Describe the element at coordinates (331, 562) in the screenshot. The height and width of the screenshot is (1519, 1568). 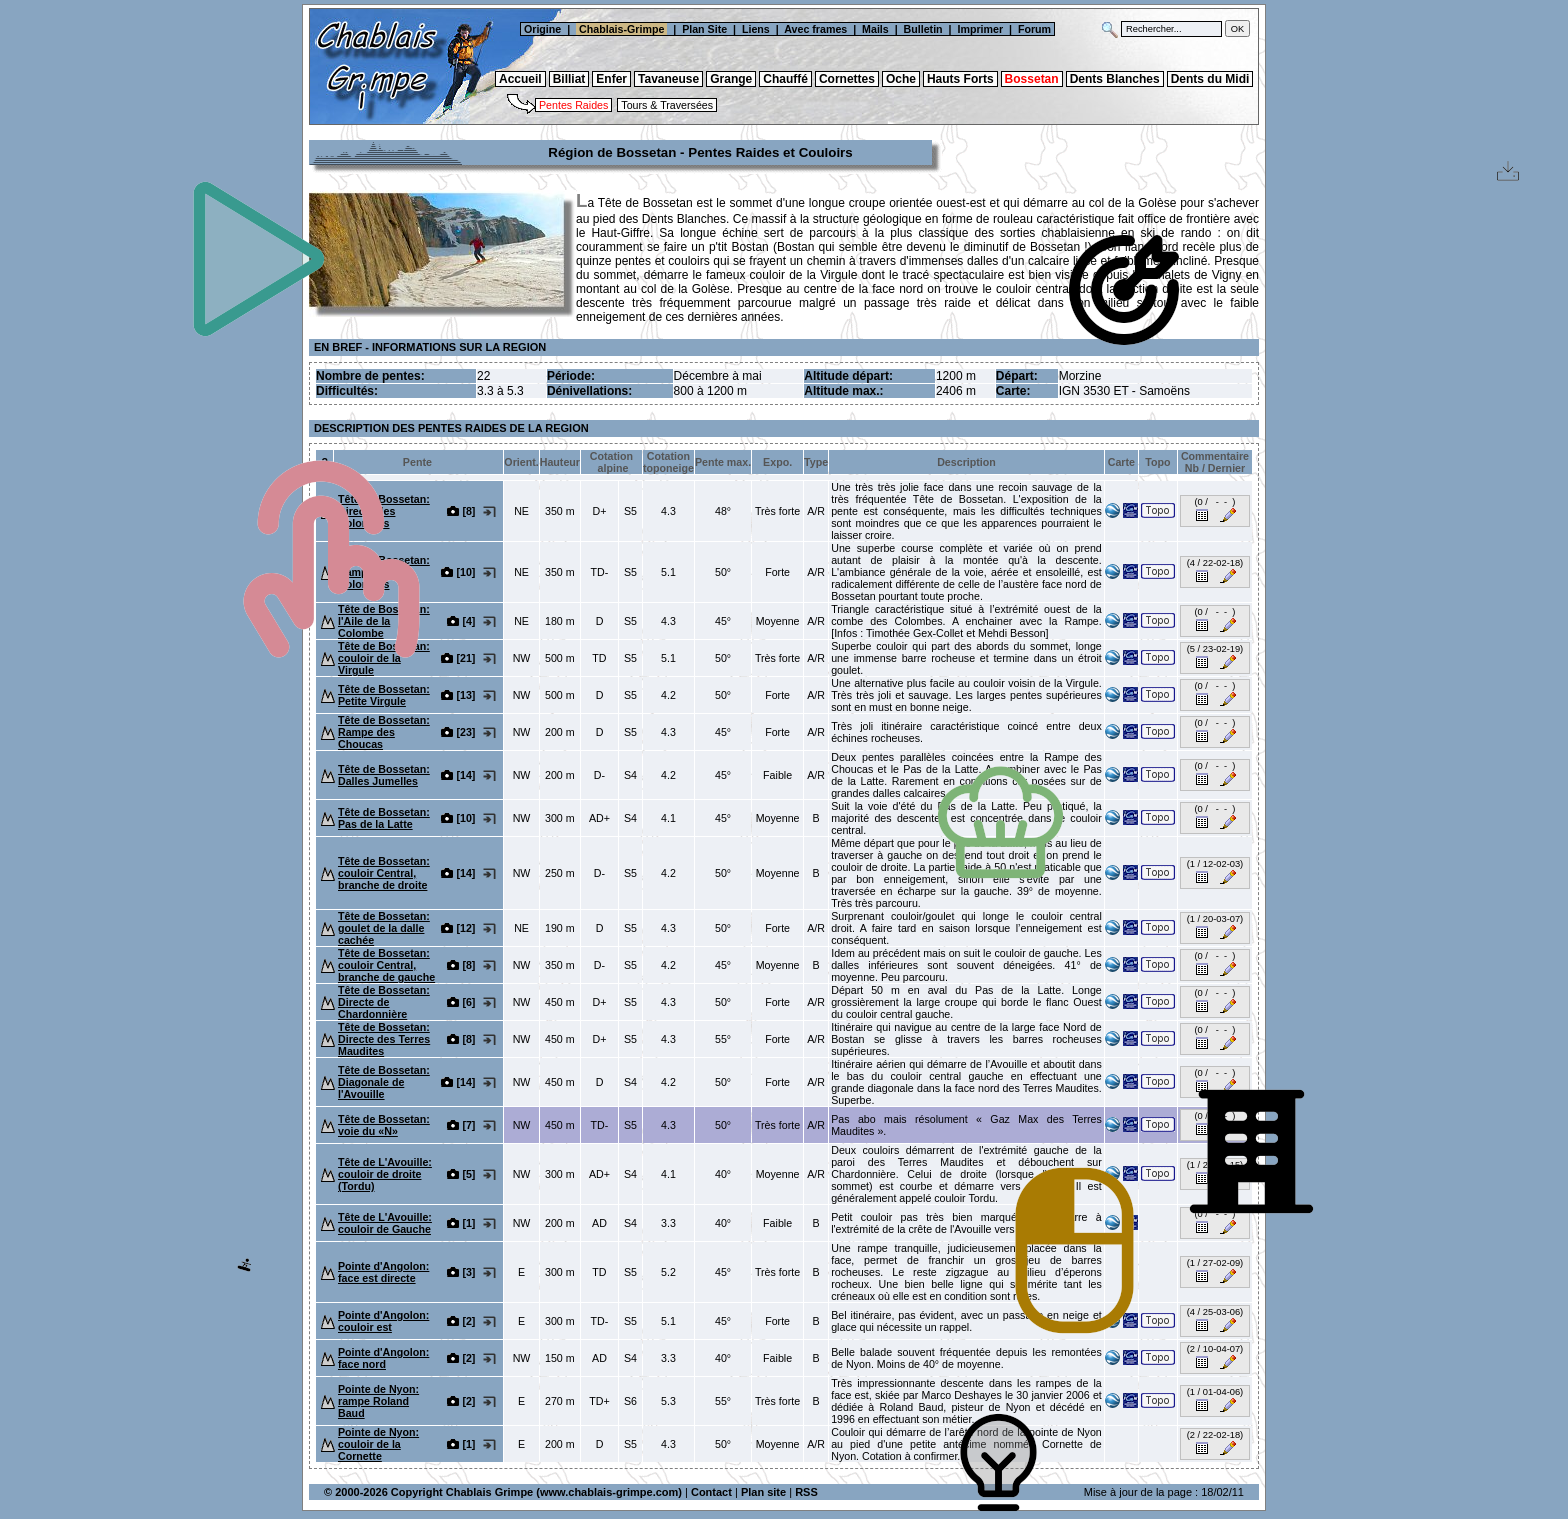
I see `tap to interact with this element` at that location.